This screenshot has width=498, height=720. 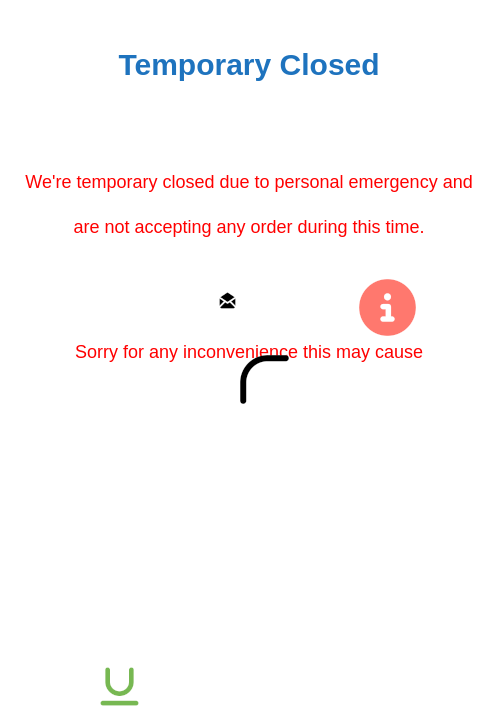 I want to click on adjust top-left corner radius, so click(x=264, y=379).